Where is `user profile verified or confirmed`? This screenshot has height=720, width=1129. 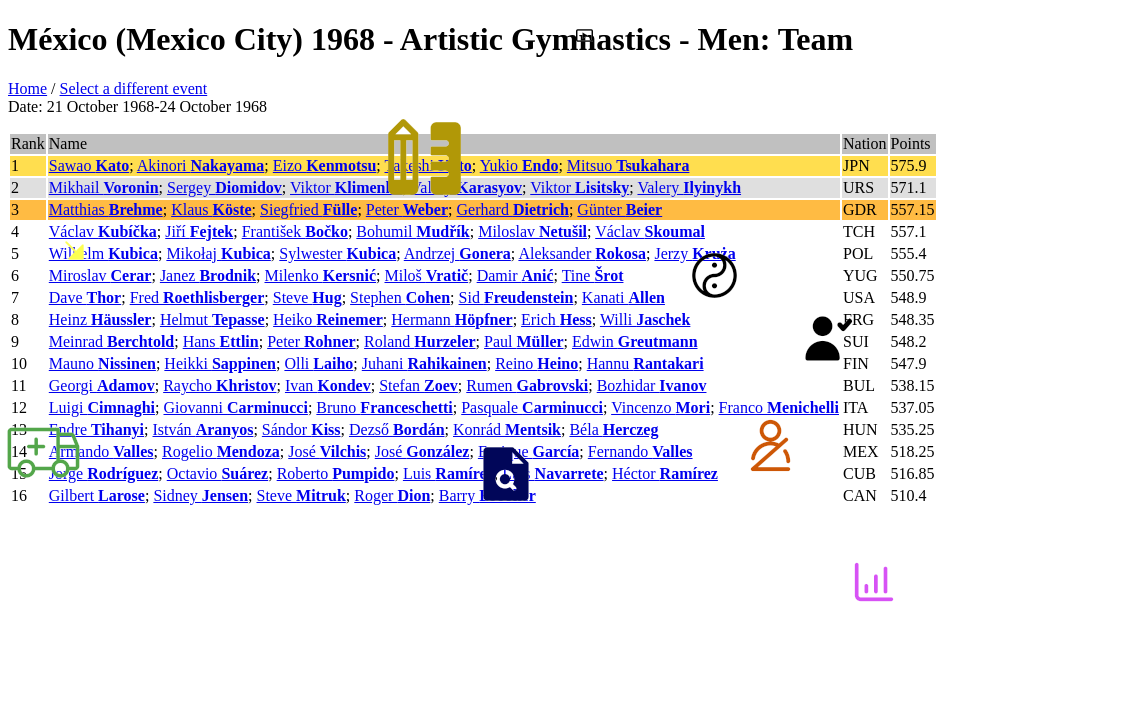 user profile verified or confirmed is located at coordinates (827, 338).